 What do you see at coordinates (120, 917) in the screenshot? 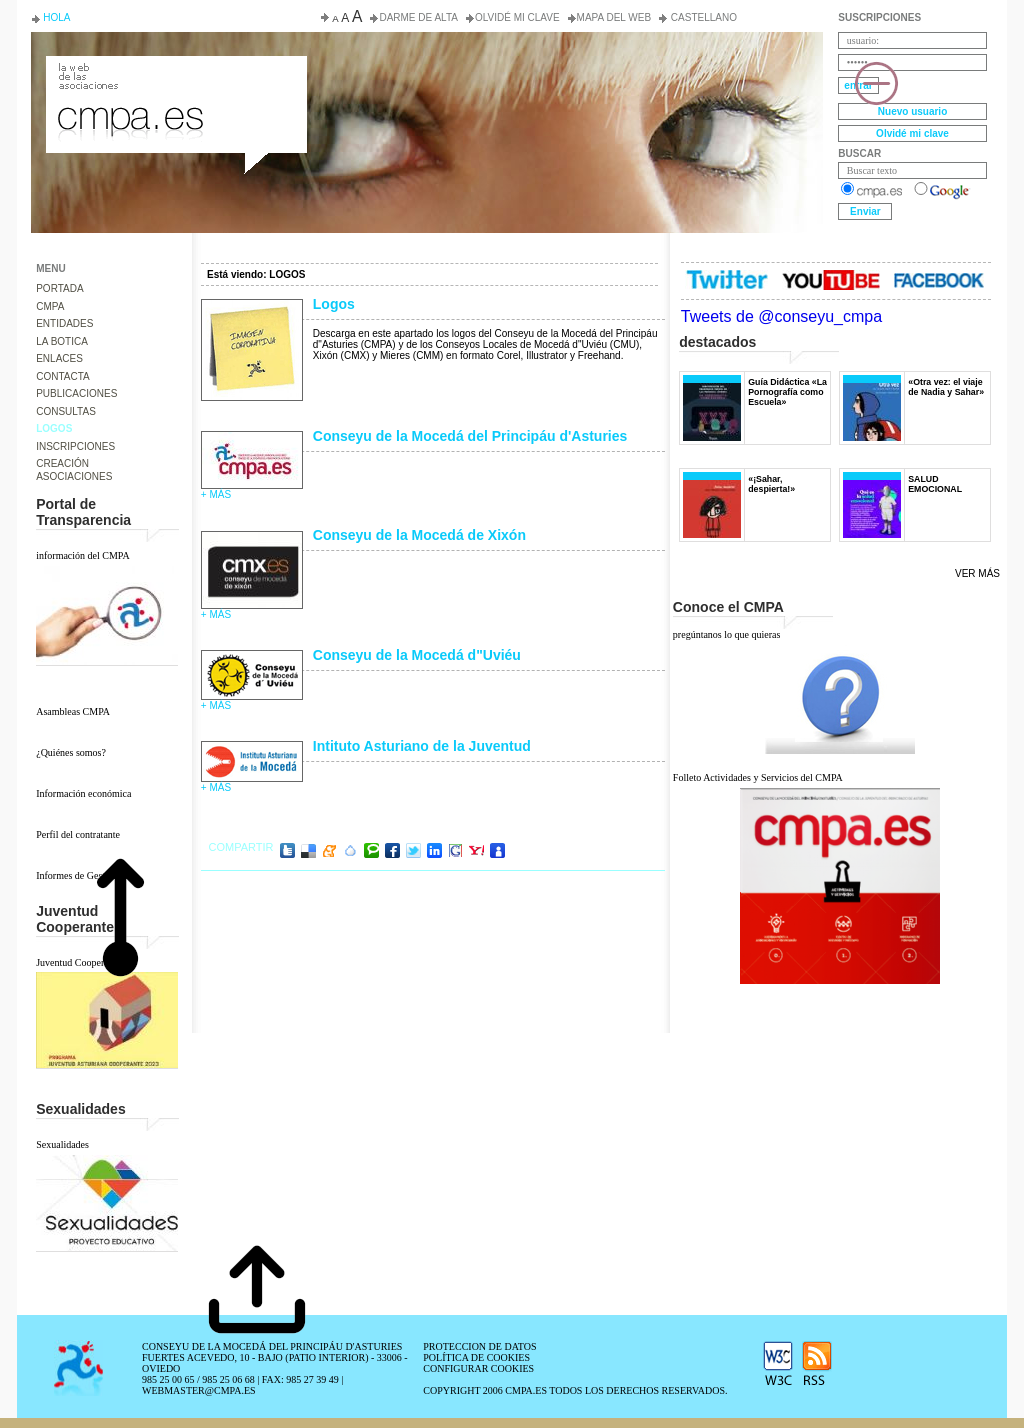
I see `scroll to top of page` at bounding box center [120, 917].